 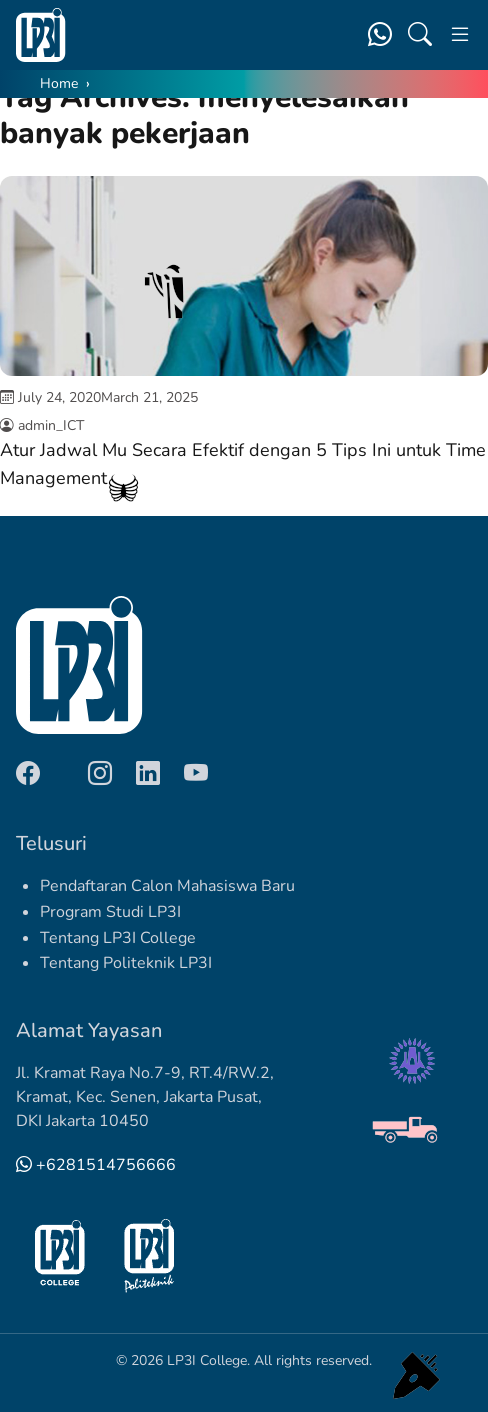 What do you see at coordinates (412, 1061) in the screenshot?
I see `indicates a hazardous or dangerous terrain area` at bounding box center [412, 1061].